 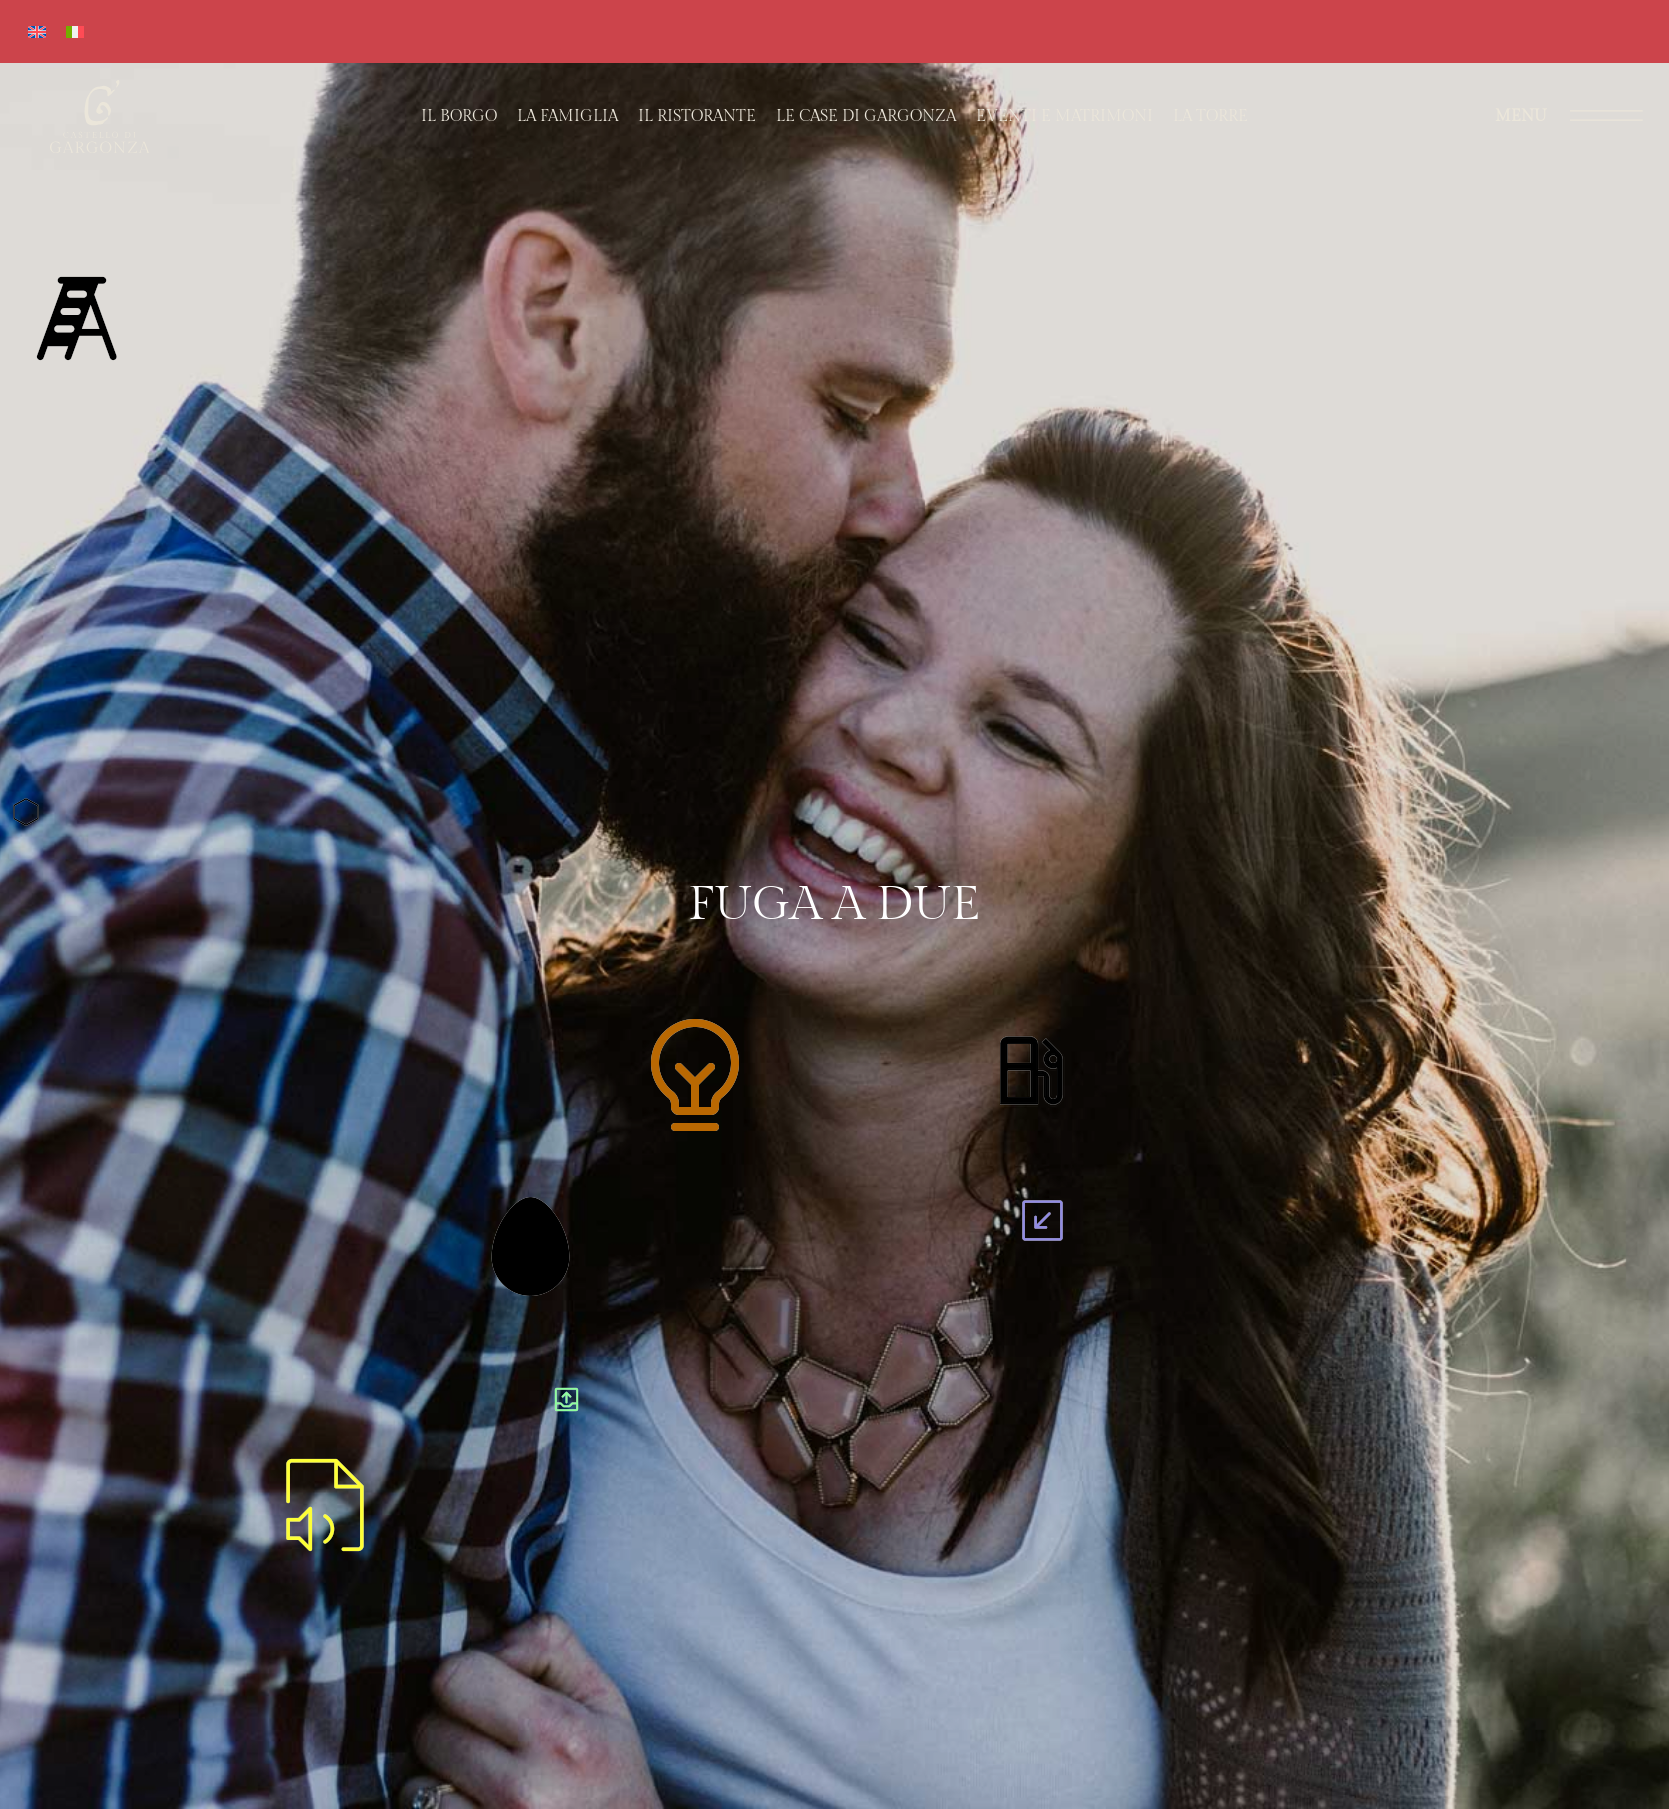 I want to click on open an audio file, so click(x=325, y=1505).